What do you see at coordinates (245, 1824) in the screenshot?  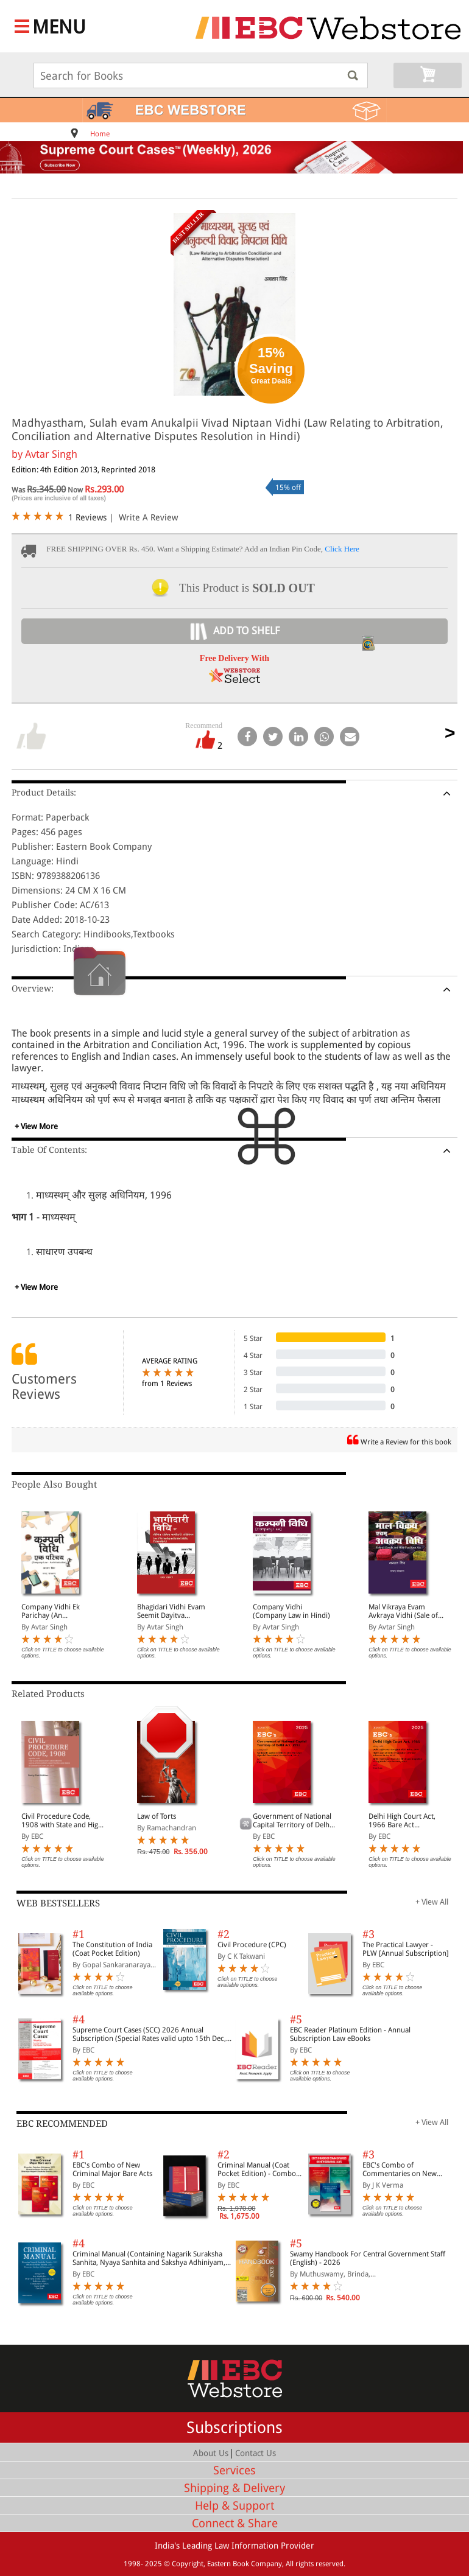 I see `access advanced settings or preferences` at bounding box center [245, 1824].